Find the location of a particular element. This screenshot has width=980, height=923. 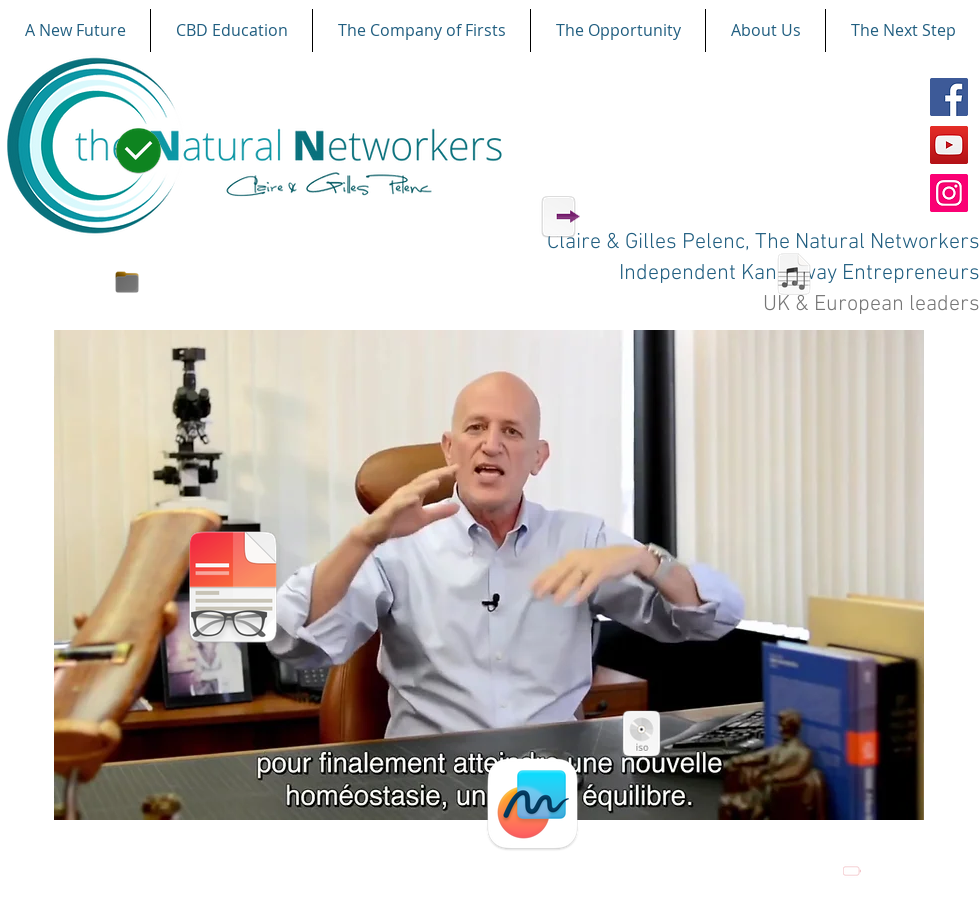

open a folder to view its contents is located at coordinates (127, 282).